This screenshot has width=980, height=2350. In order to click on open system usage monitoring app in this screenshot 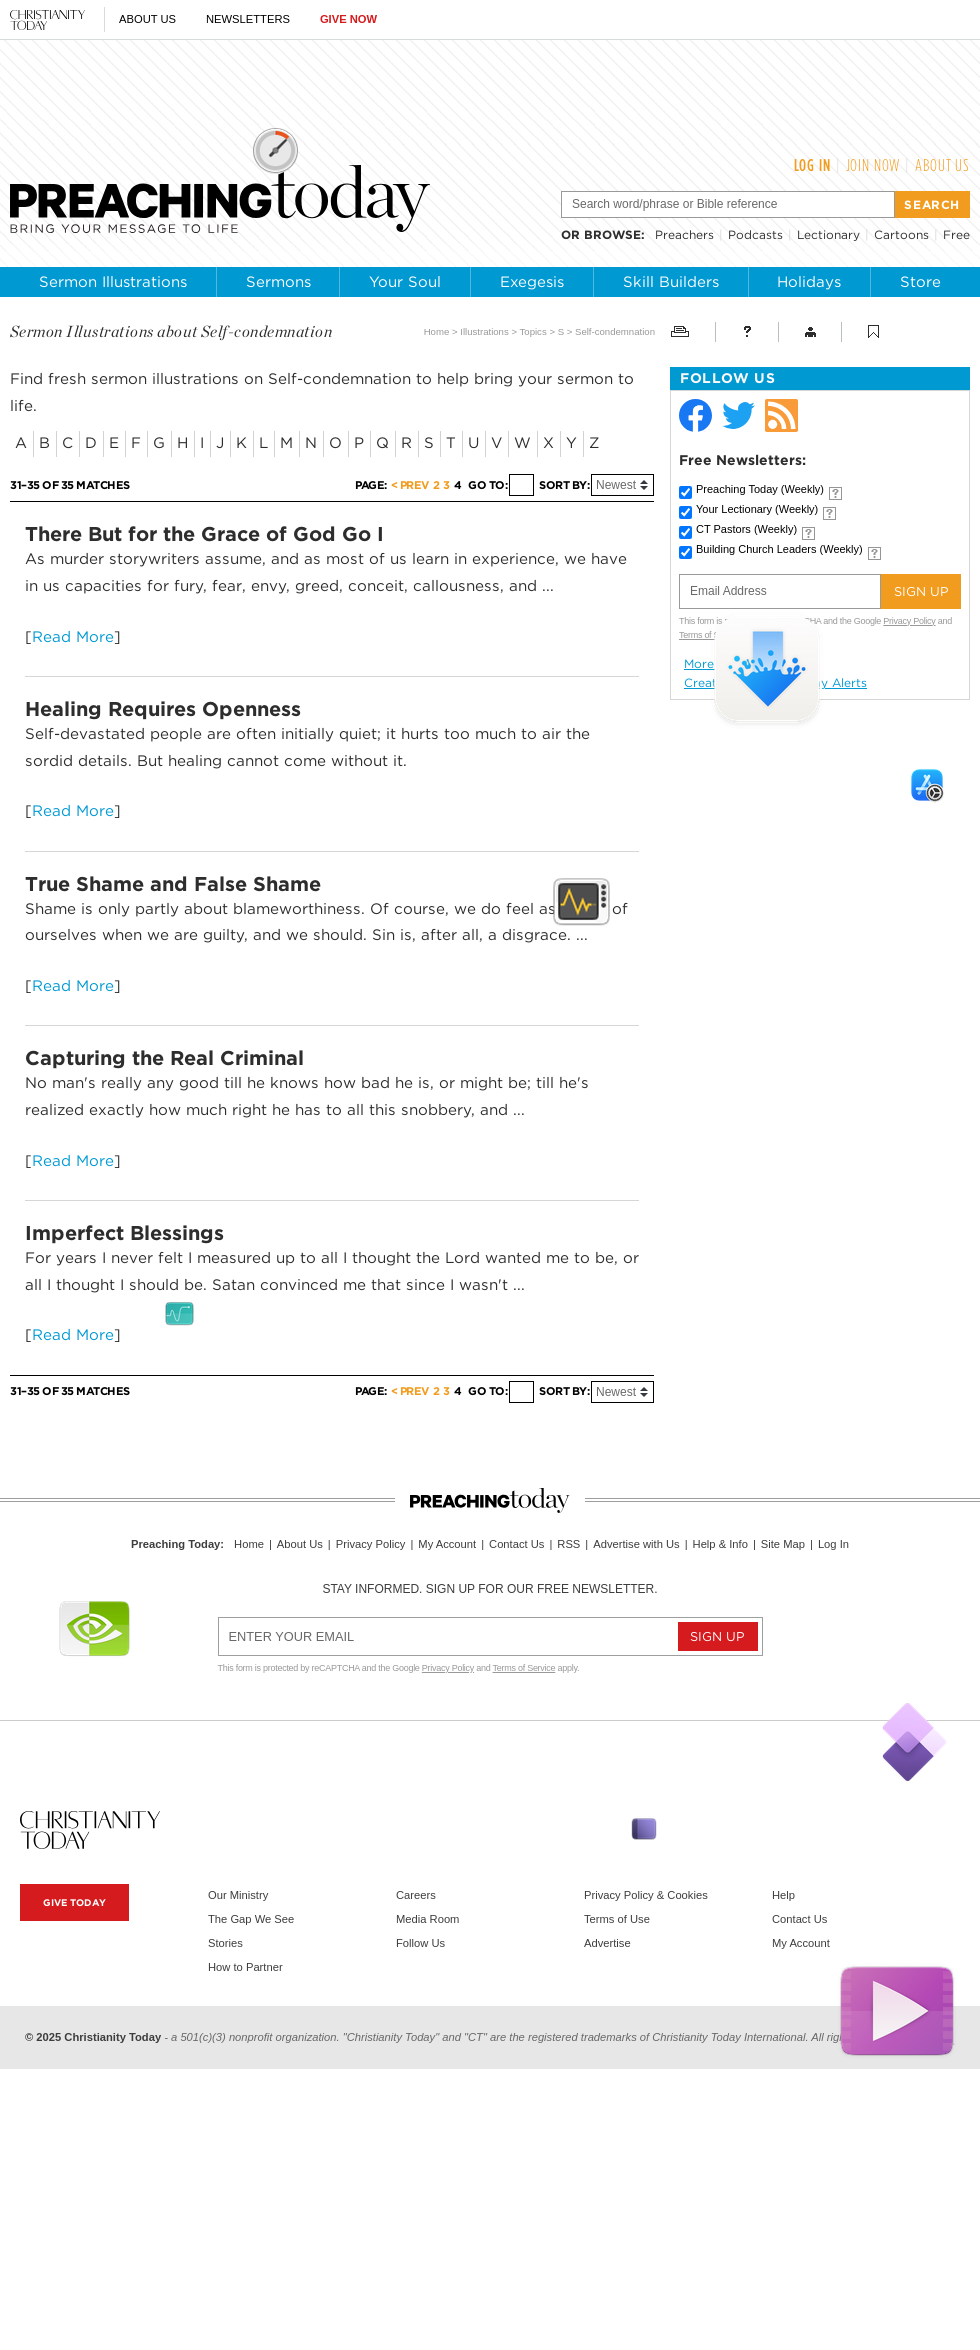, I will do `click(179, 1313)`.